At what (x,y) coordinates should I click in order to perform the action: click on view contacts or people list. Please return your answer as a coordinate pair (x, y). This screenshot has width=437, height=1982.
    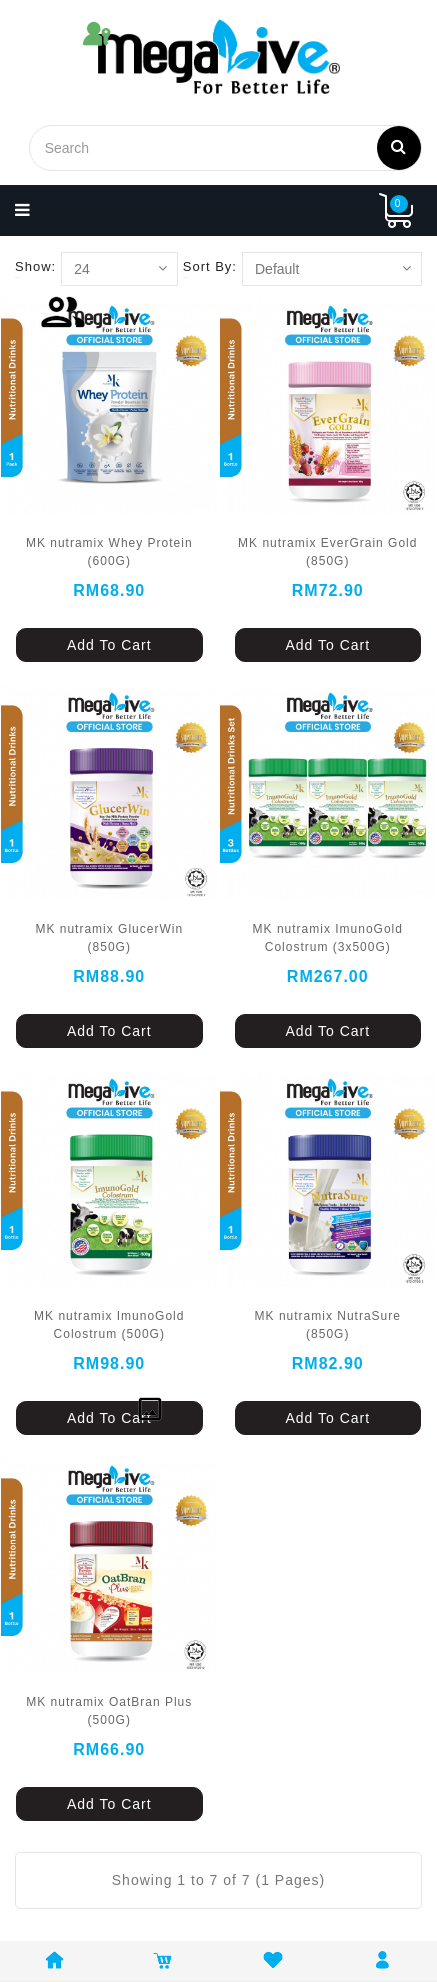
    Looking at the image, I should click on (63, 312).